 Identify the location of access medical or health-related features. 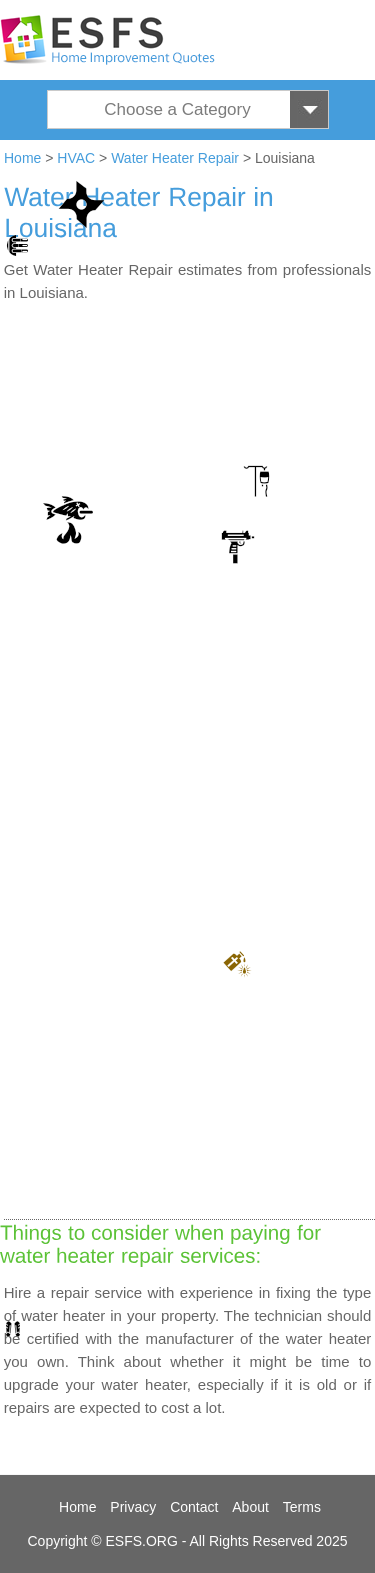
(258, 480).